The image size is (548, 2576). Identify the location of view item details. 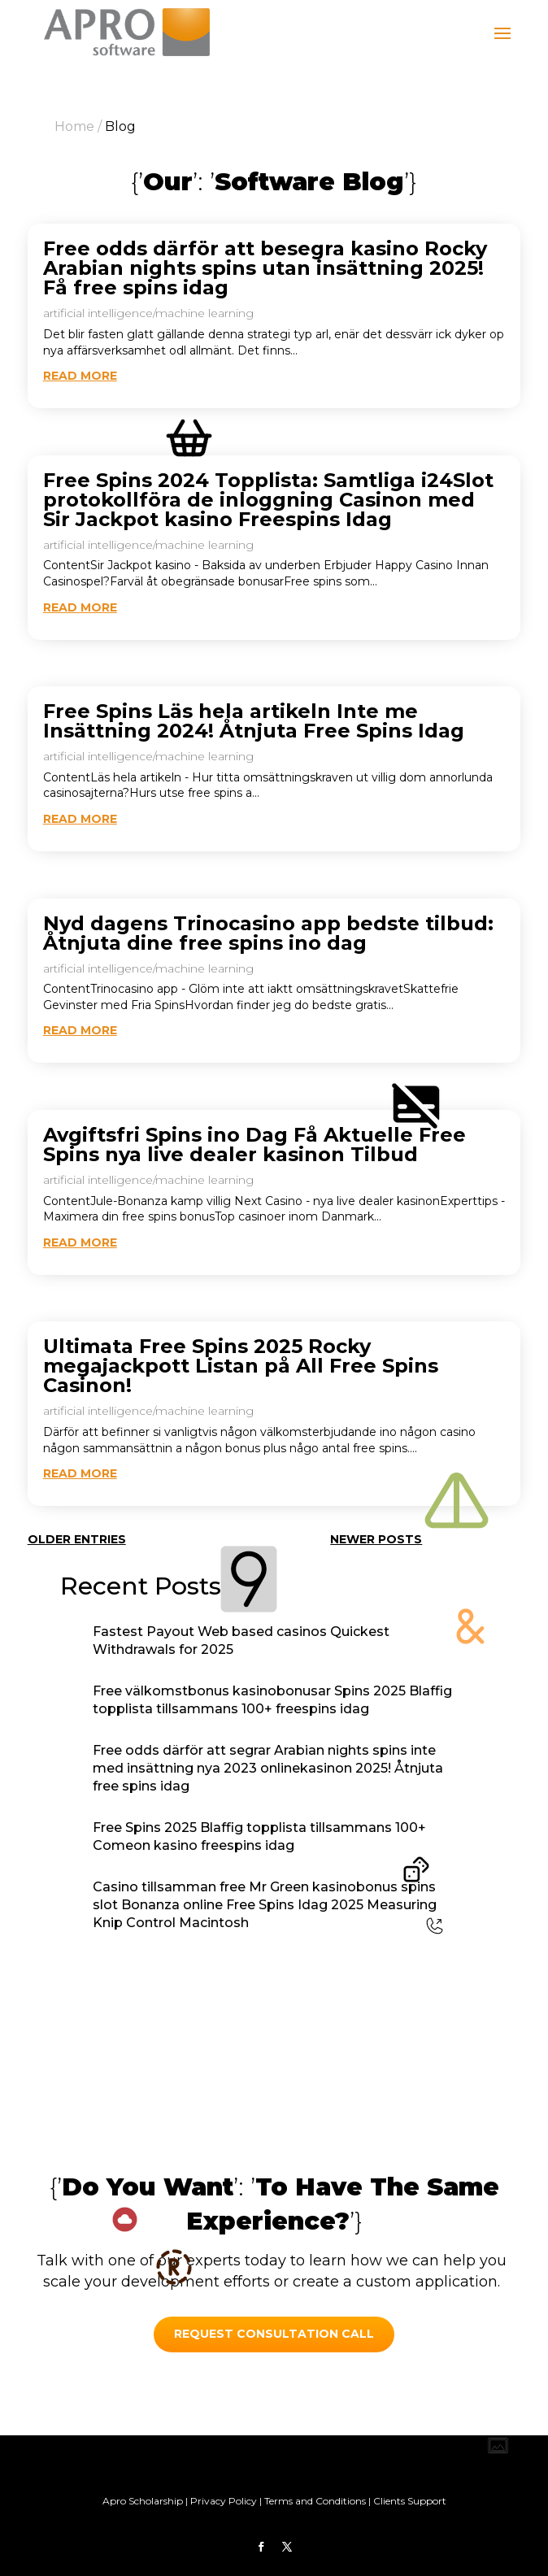
(456, 1502).